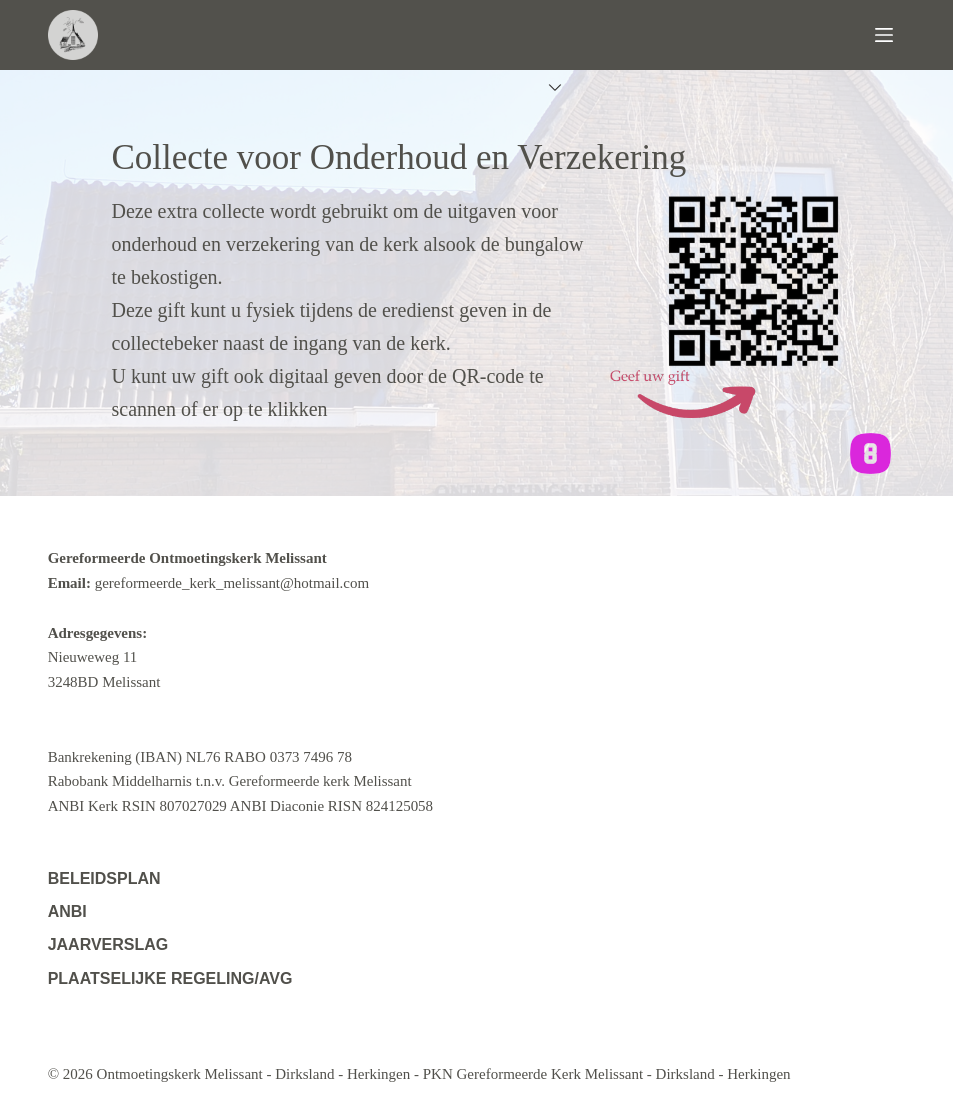  Describe the element at coordinates (555, 87) in the screenshot. I see `expand a collapsed section or dropdown menu` at that location.